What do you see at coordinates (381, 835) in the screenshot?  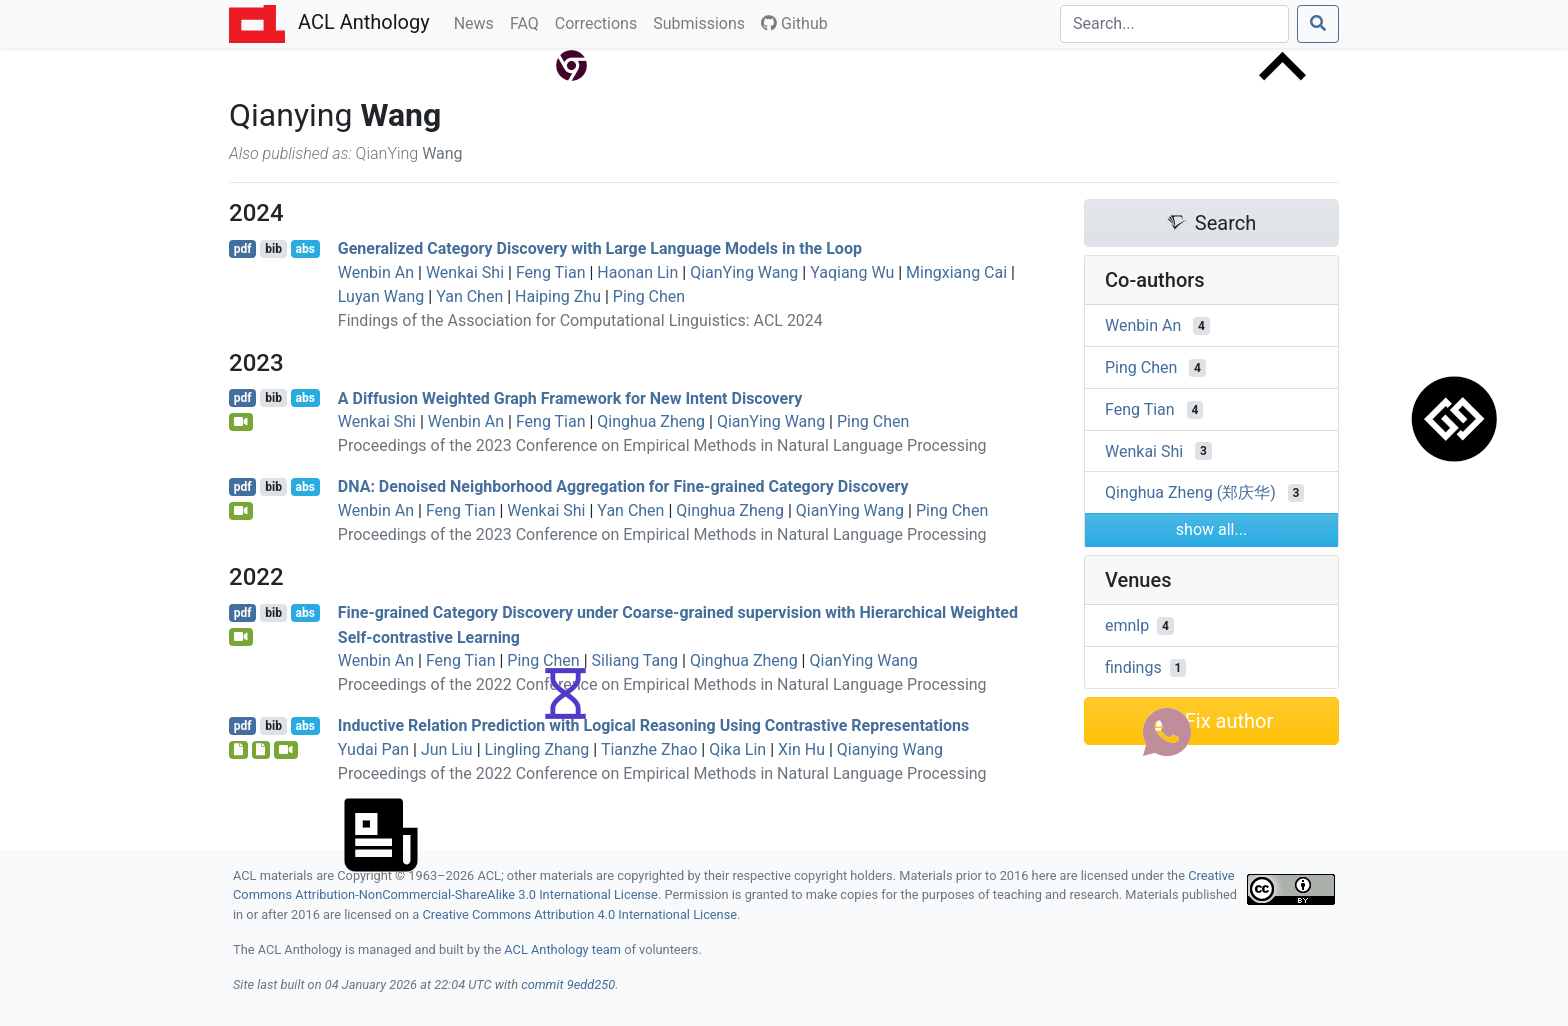 I see `view news articles` at bounding box center [381, 835].